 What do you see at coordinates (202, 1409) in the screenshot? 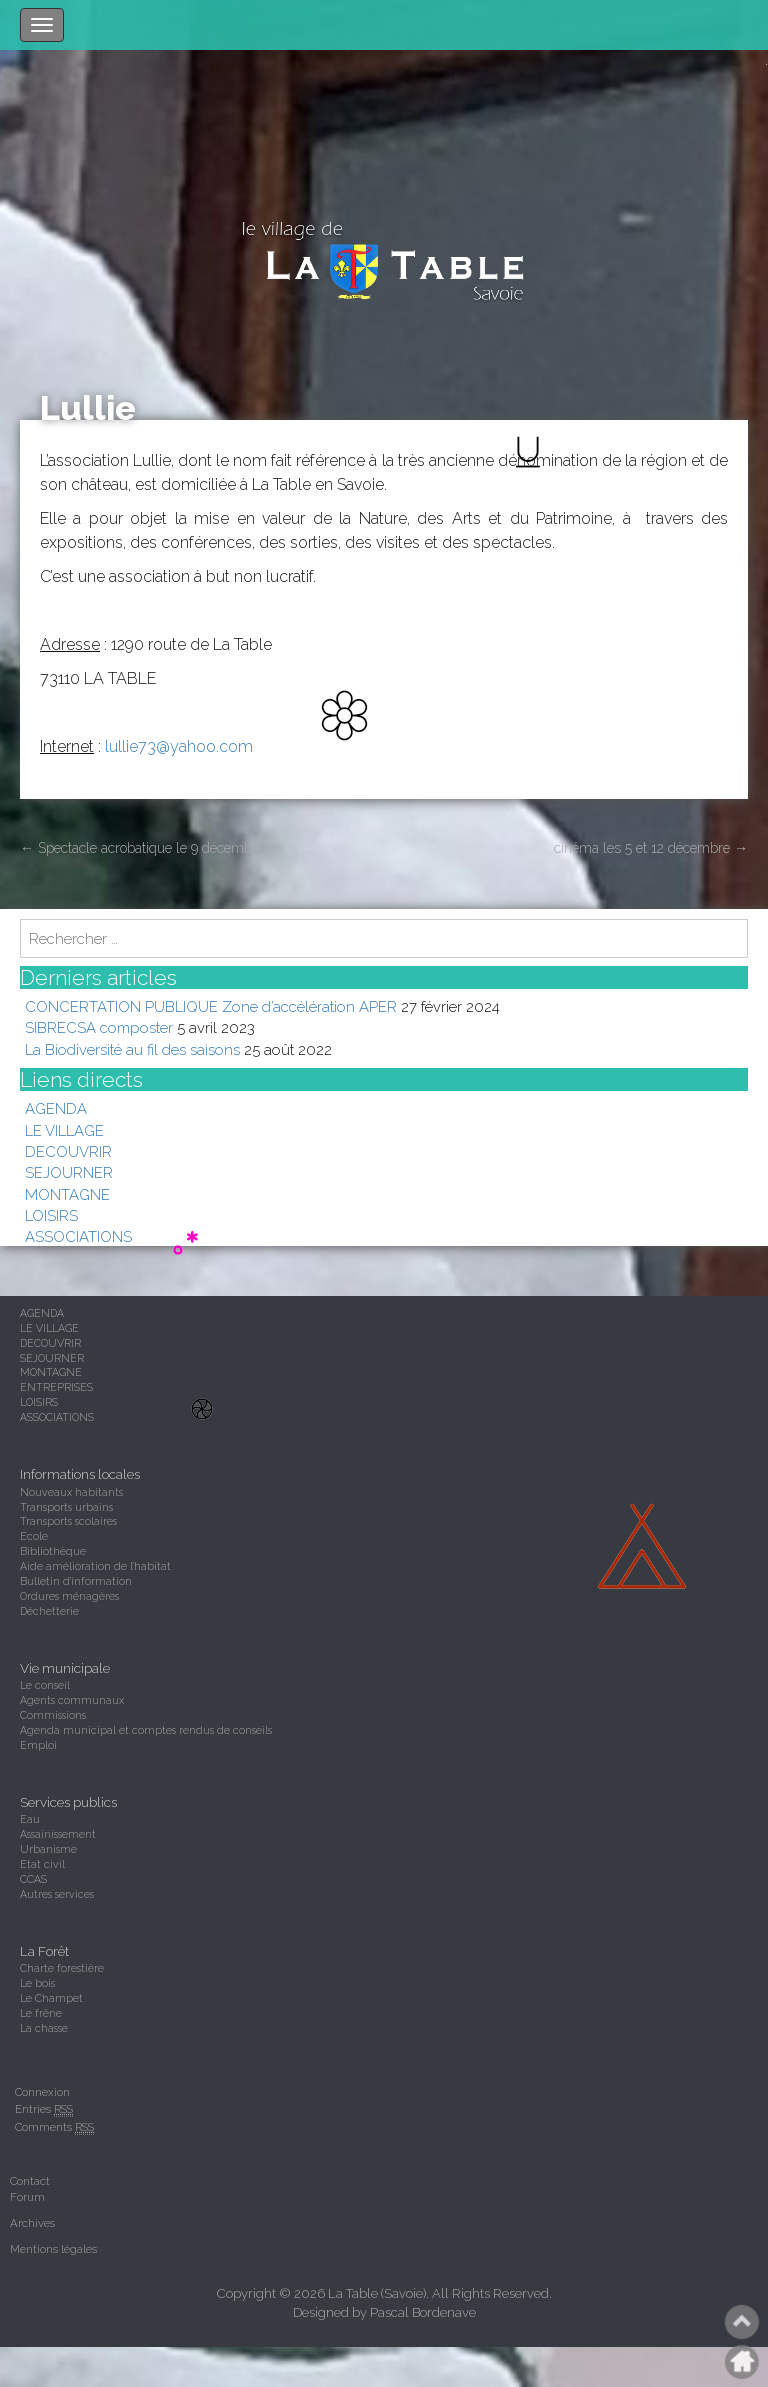
I see `loading content in progress` at bounding box center [202, 1409].